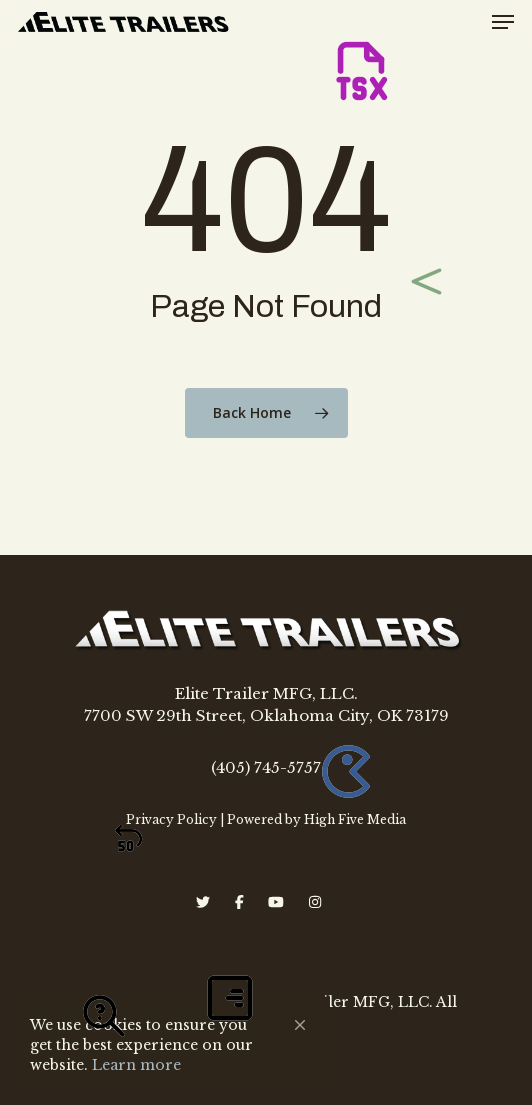 The image size is (532, 1105). What do you see at coordinates (230, 998) in the screenshot?
I see `align content to the right middle of a container` at bounding box center [230, 998].